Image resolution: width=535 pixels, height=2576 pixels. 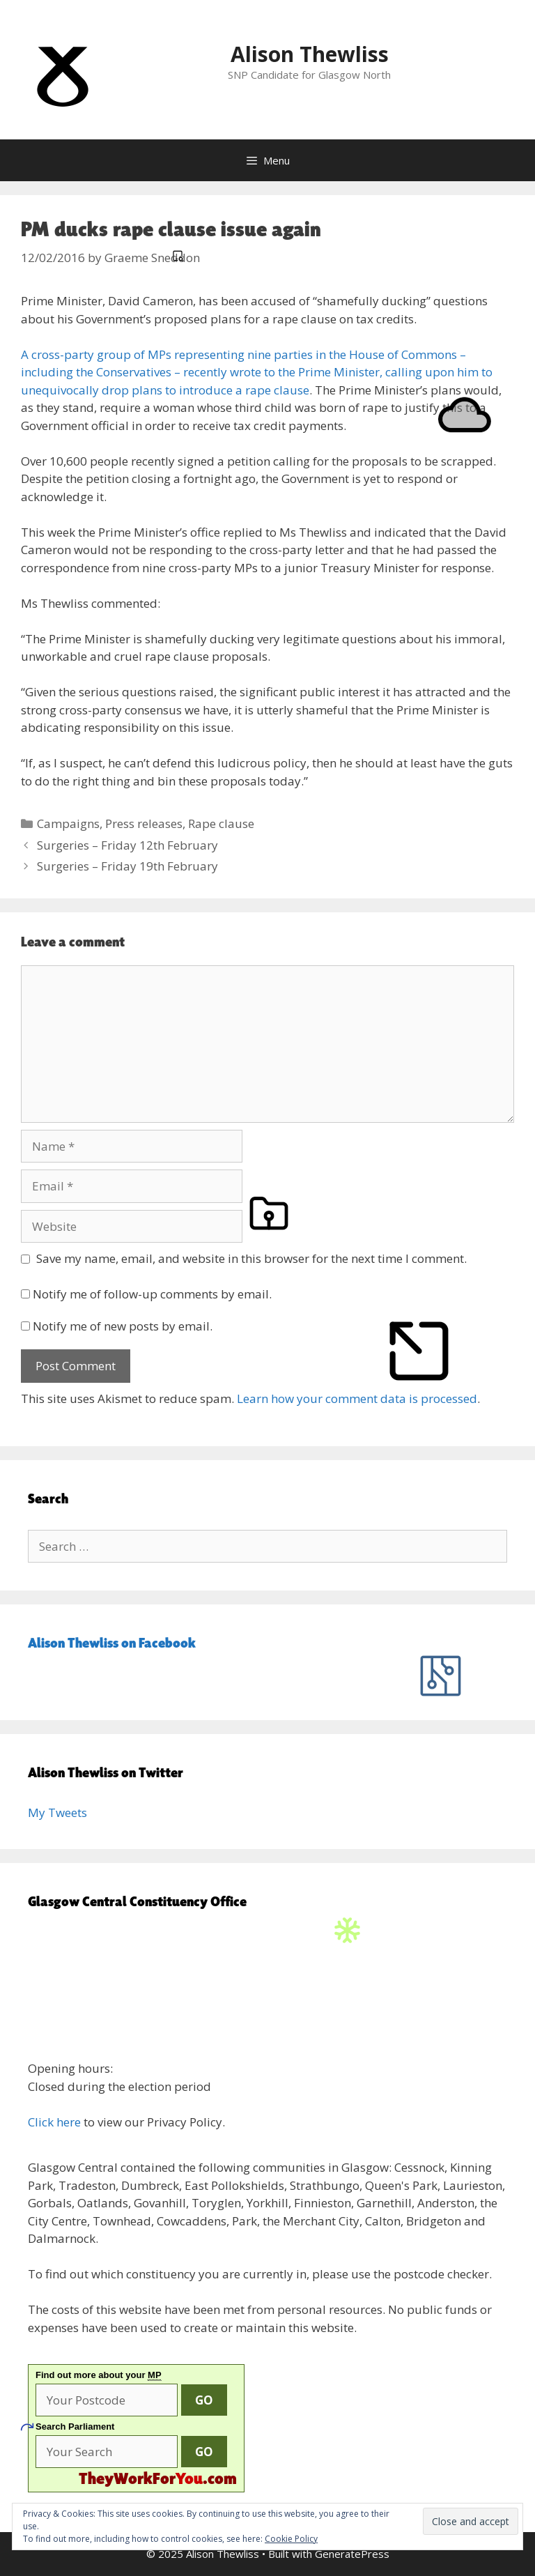 What do you see at coordinates (419, 1351) in the screenshot?
I see `open link in new window` at bounding box center [419, 1351].